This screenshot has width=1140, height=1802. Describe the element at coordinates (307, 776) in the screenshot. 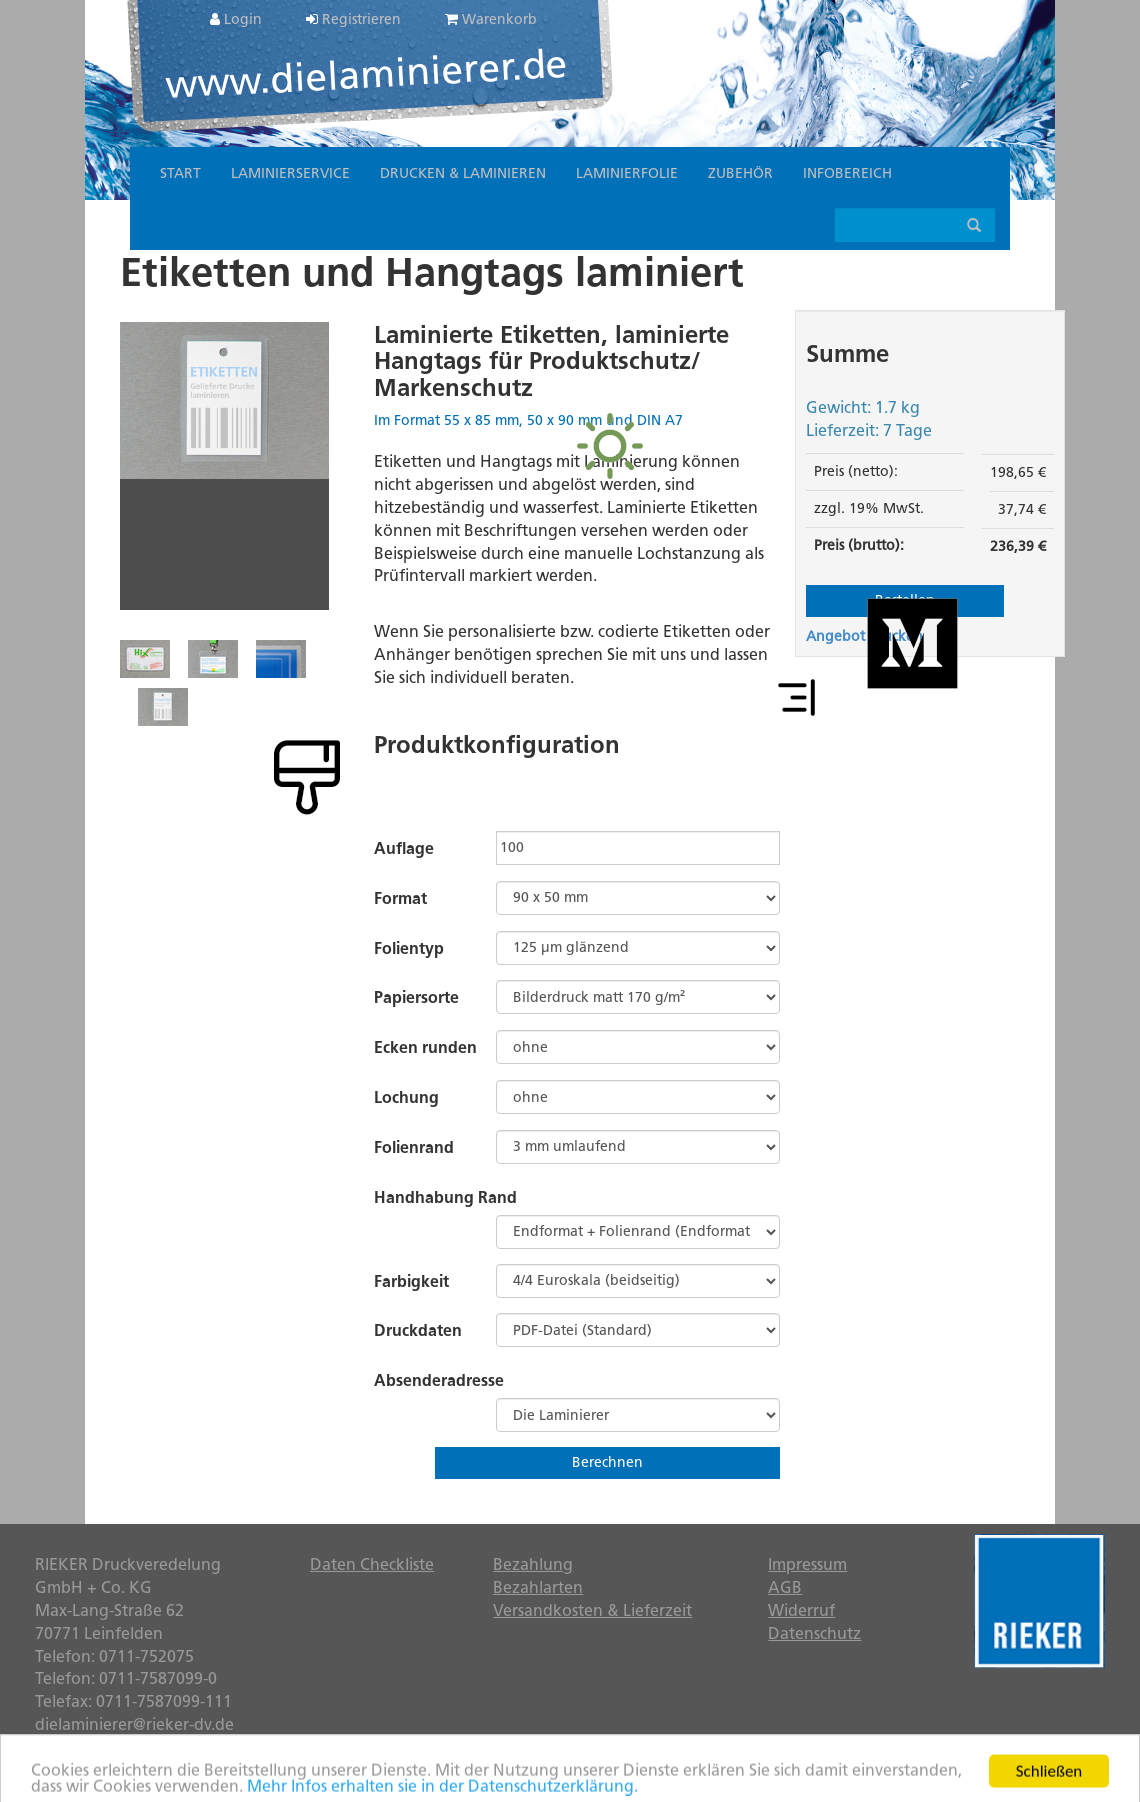

I see `access painting or drawing tools` at that location.